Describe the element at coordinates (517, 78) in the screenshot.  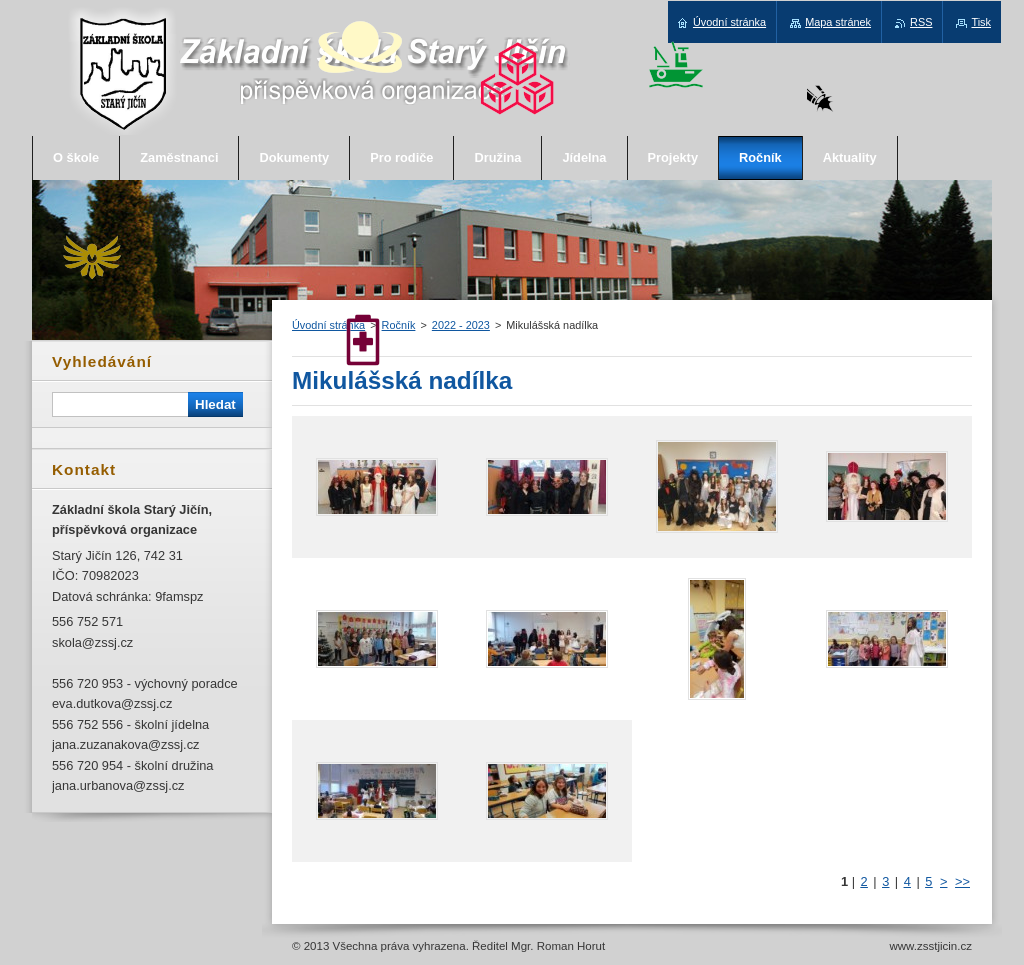
I see `access 3D modeling or building tools` at that location.